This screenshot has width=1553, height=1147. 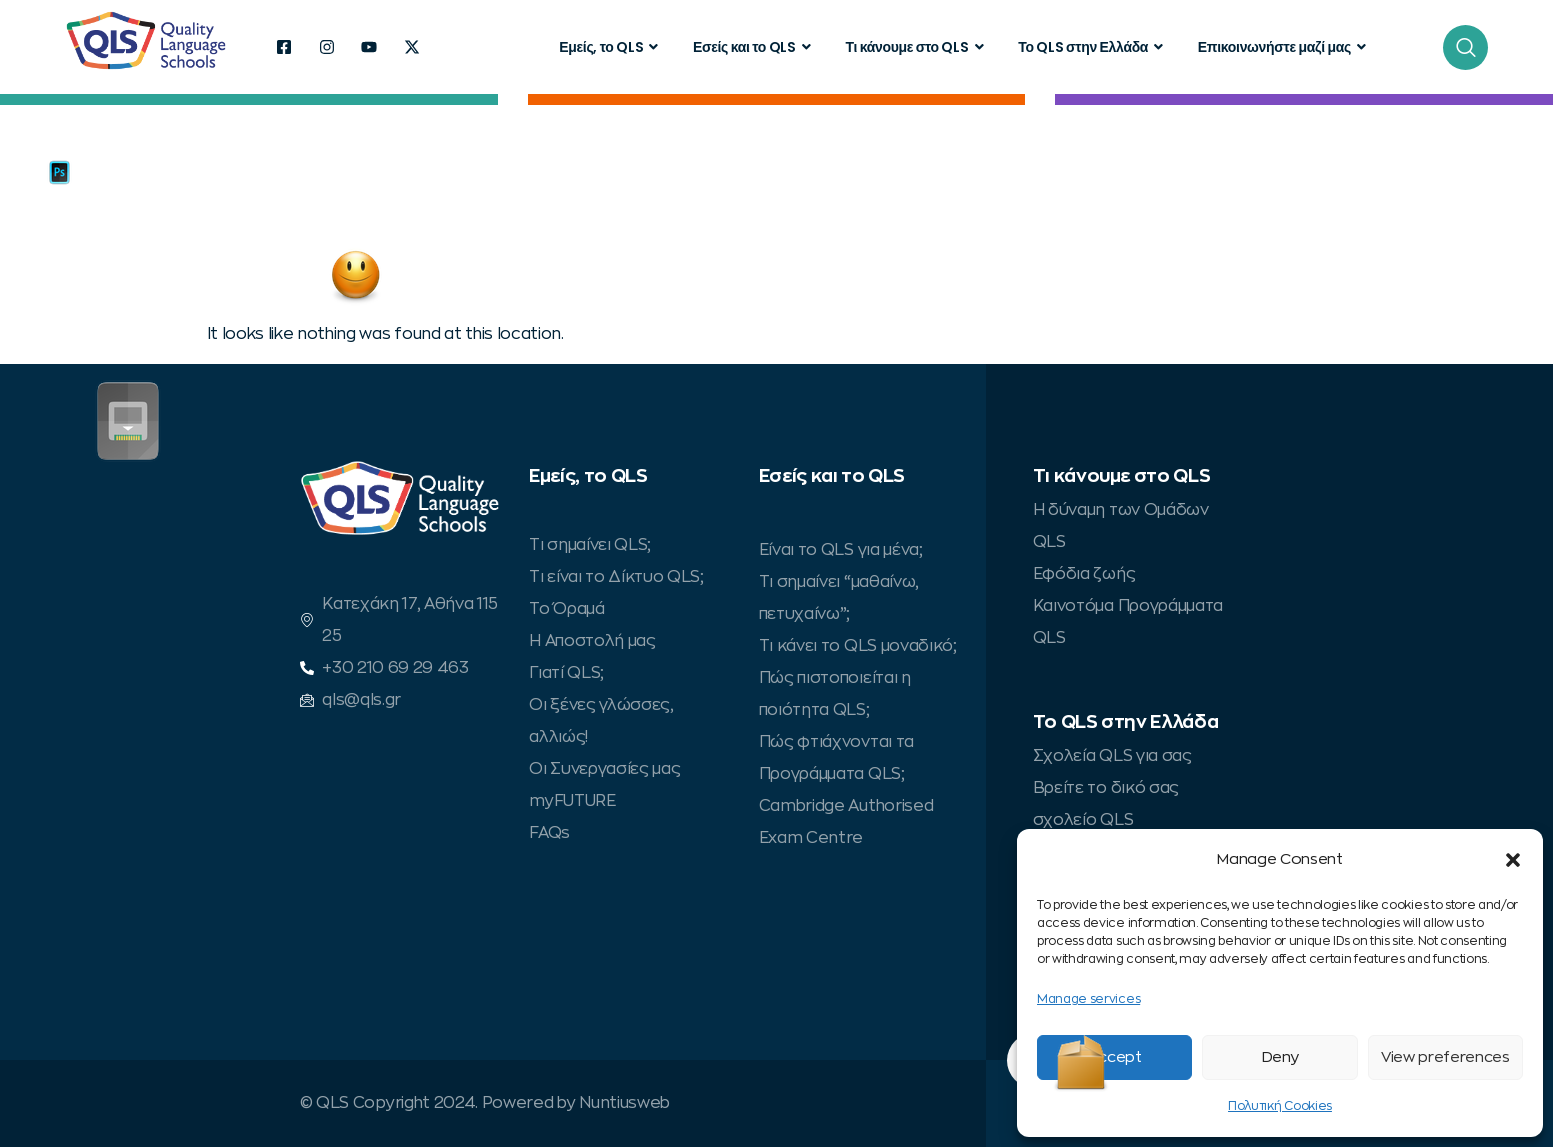 I want to click on gameboy ROM file type indicator, so click(x=128, y=421).